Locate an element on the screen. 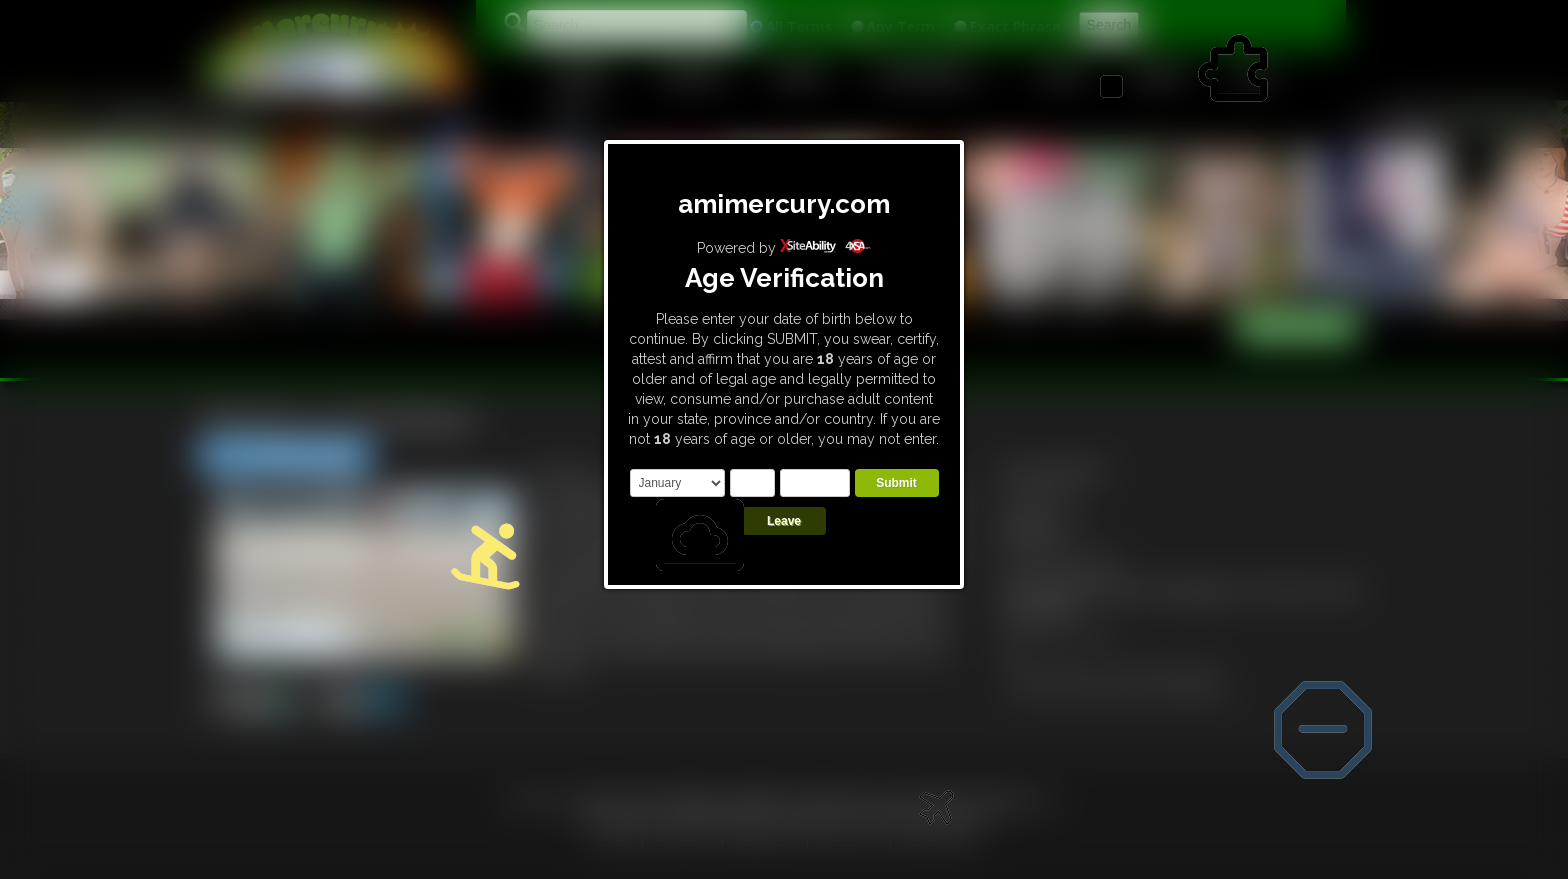 This screenshot has width=1568, height=879. enable airplane mode is located at coordinates (937, 807).